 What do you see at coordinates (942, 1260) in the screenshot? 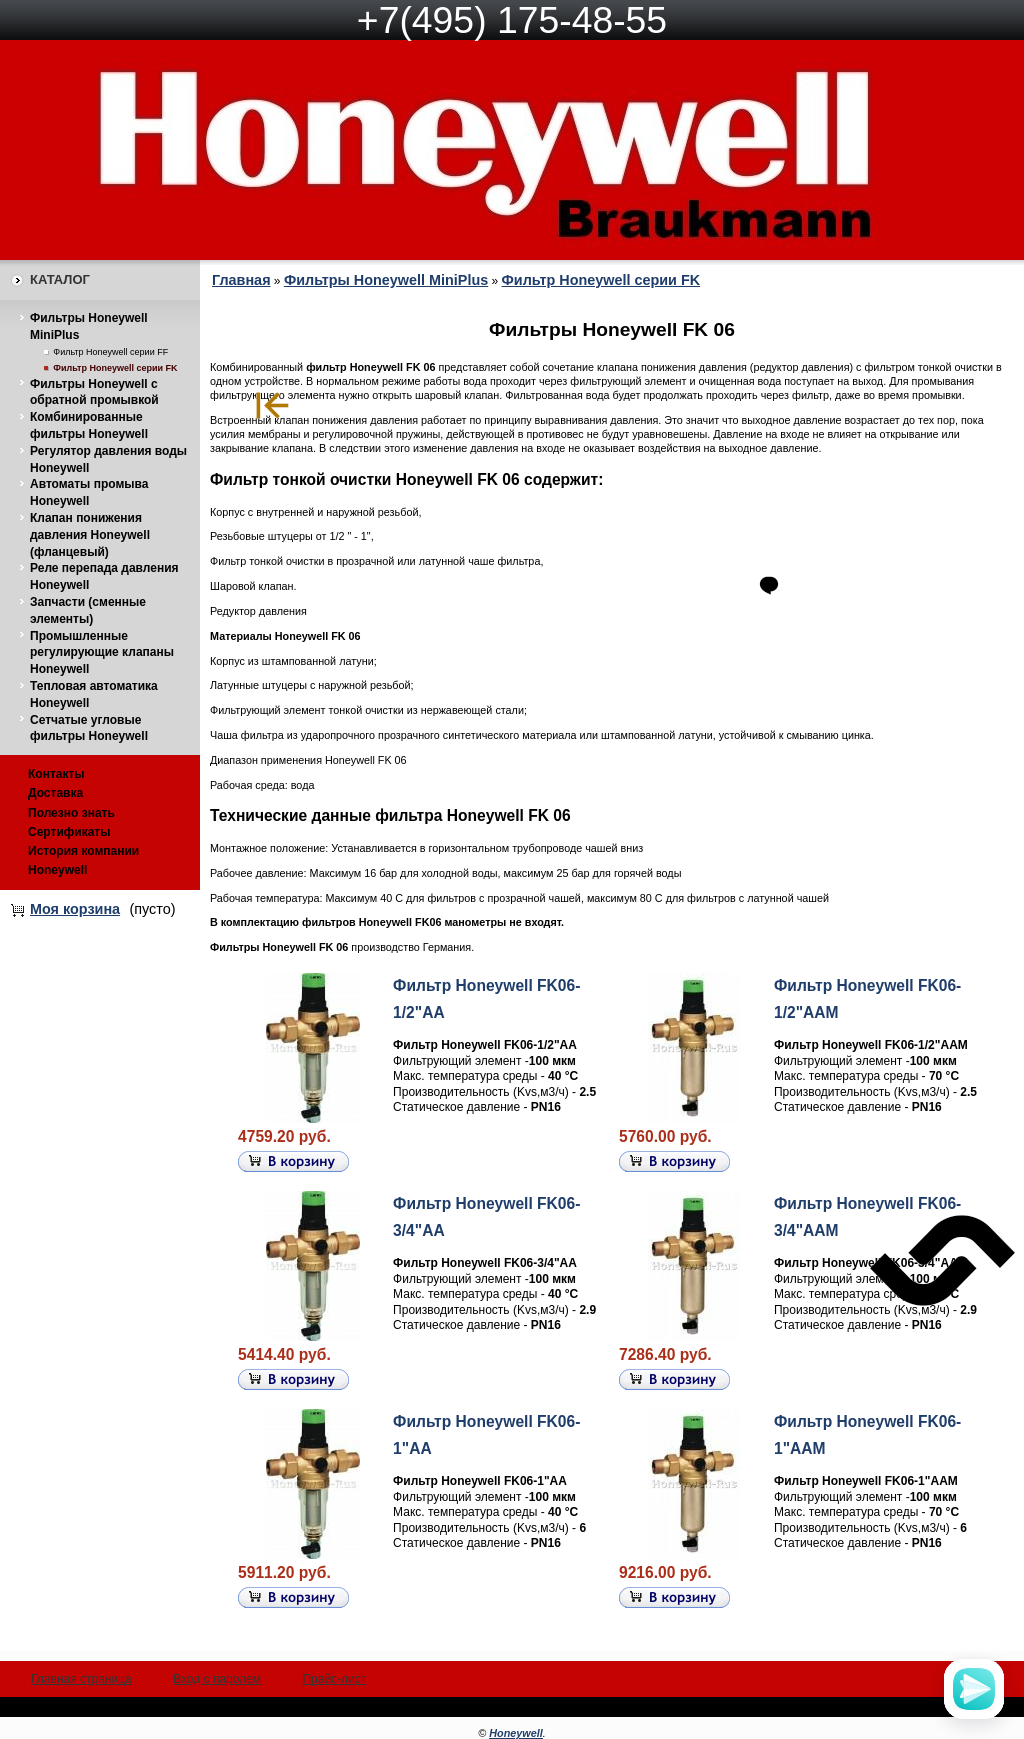
I see `semaphore ci logo` at bounding box center [942, 1260].